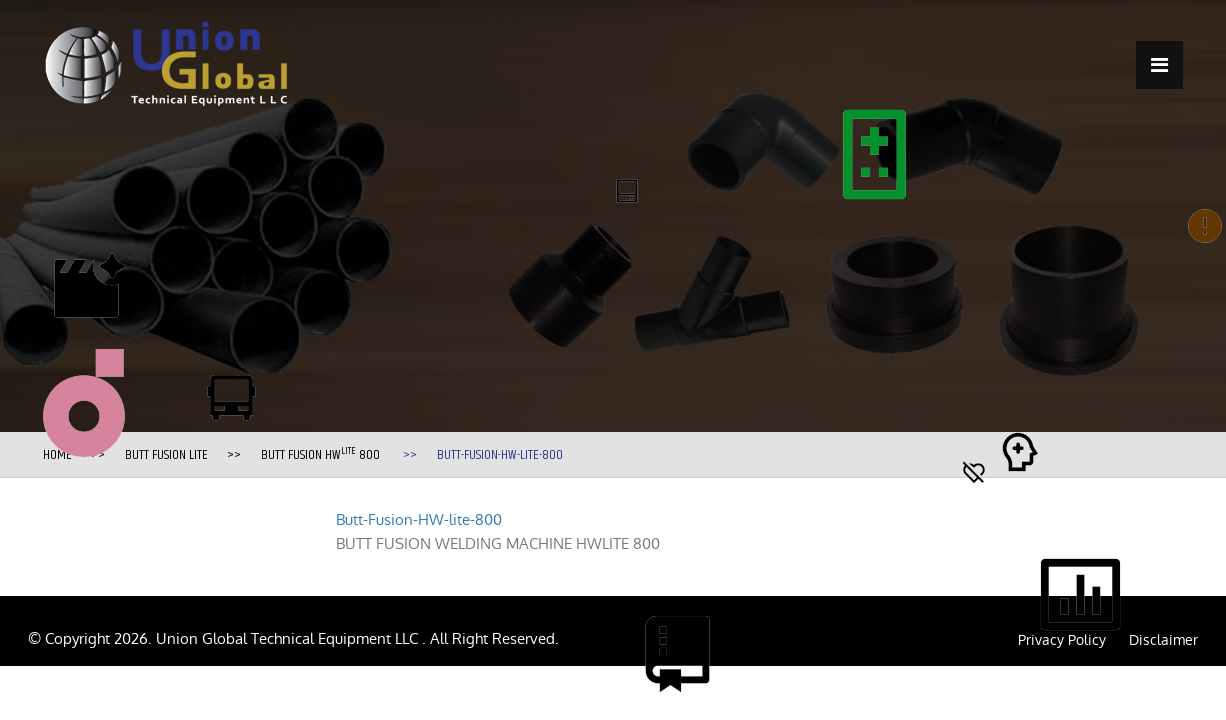  What do you see at coordinates (1080, 594) in the screenshot?
I see `view analytics dashboard` at bounding box center [1080, 594].